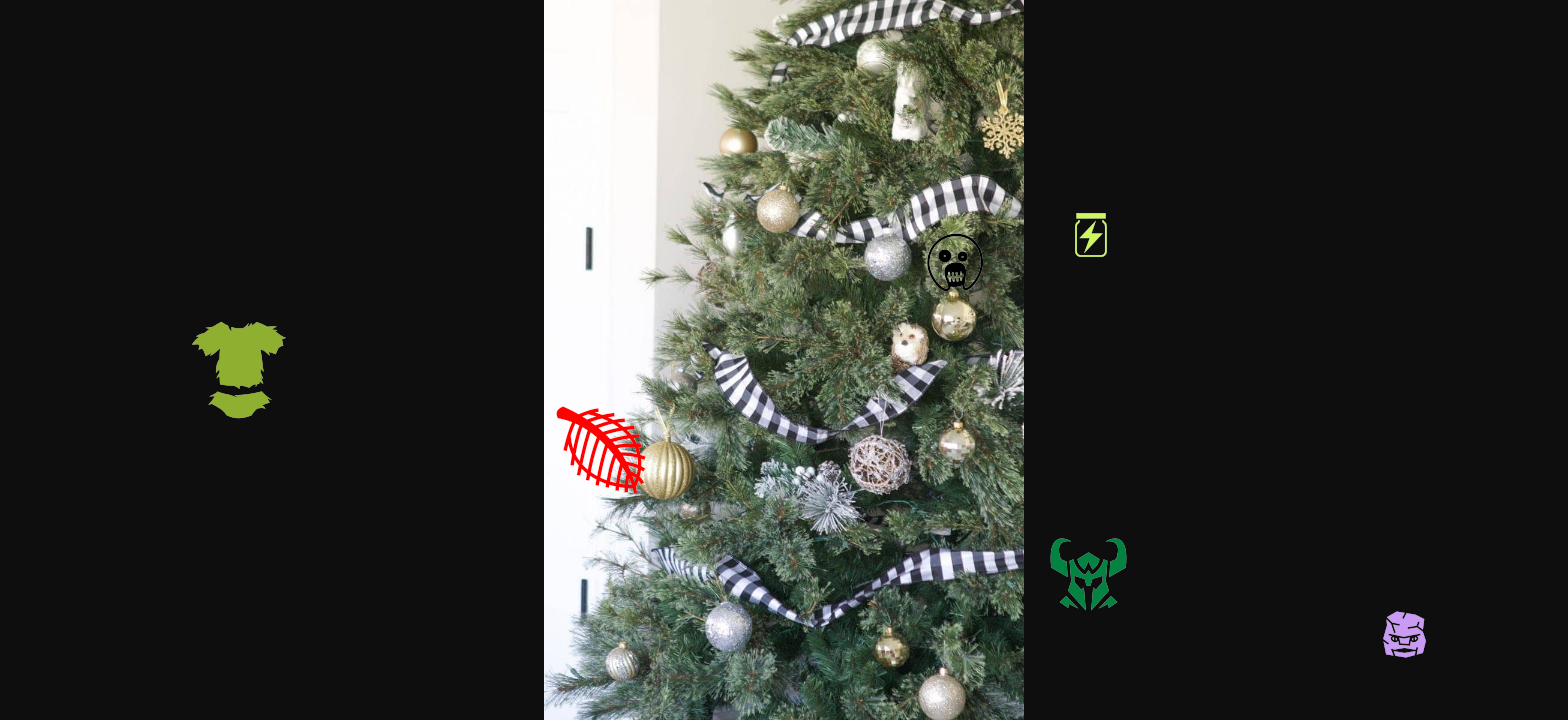  Describe the element at coordinates (1404, 634) in the screenshot. I see `select golem character or unit` at that location.